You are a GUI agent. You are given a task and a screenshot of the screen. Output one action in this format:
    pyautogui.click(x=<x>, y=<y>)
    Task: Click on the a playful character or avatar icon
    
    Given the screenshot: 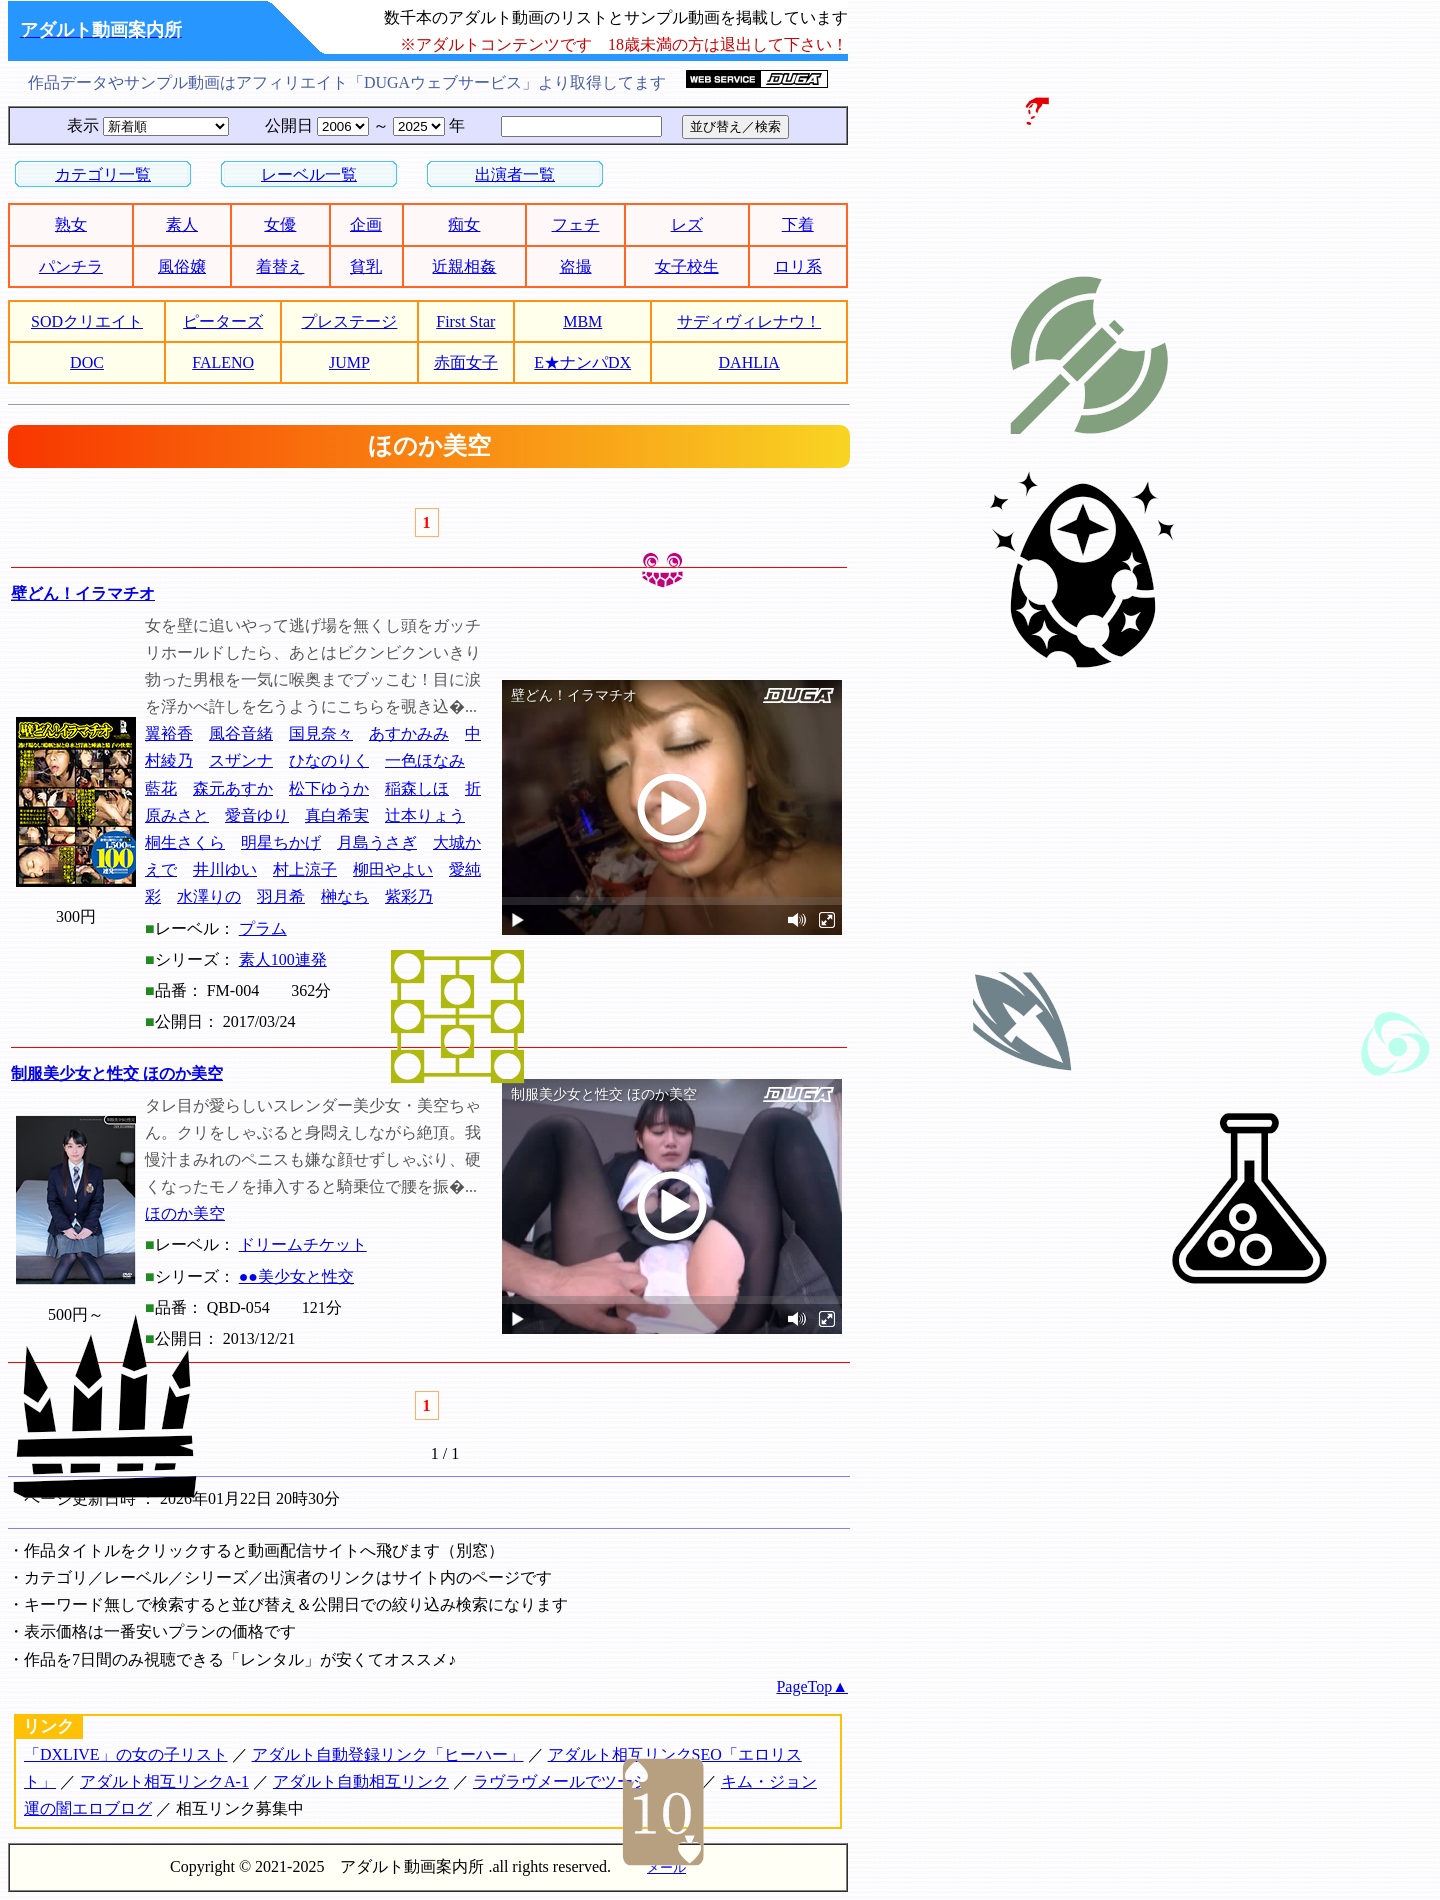 What is the action you would take?
    pyautogui.click(x=662, y=570)
    